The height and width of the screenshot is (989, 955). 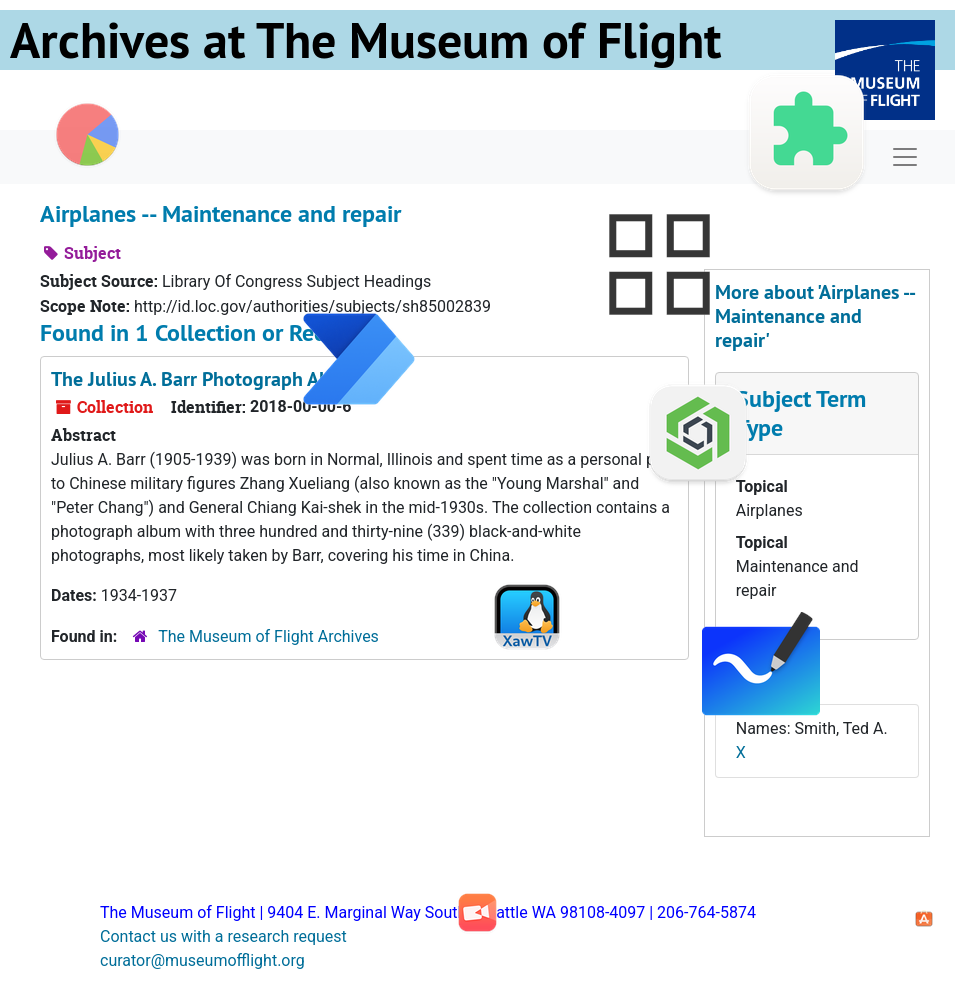 I want to click on open the software center to browse and install applications, so click(x=924, y=919).